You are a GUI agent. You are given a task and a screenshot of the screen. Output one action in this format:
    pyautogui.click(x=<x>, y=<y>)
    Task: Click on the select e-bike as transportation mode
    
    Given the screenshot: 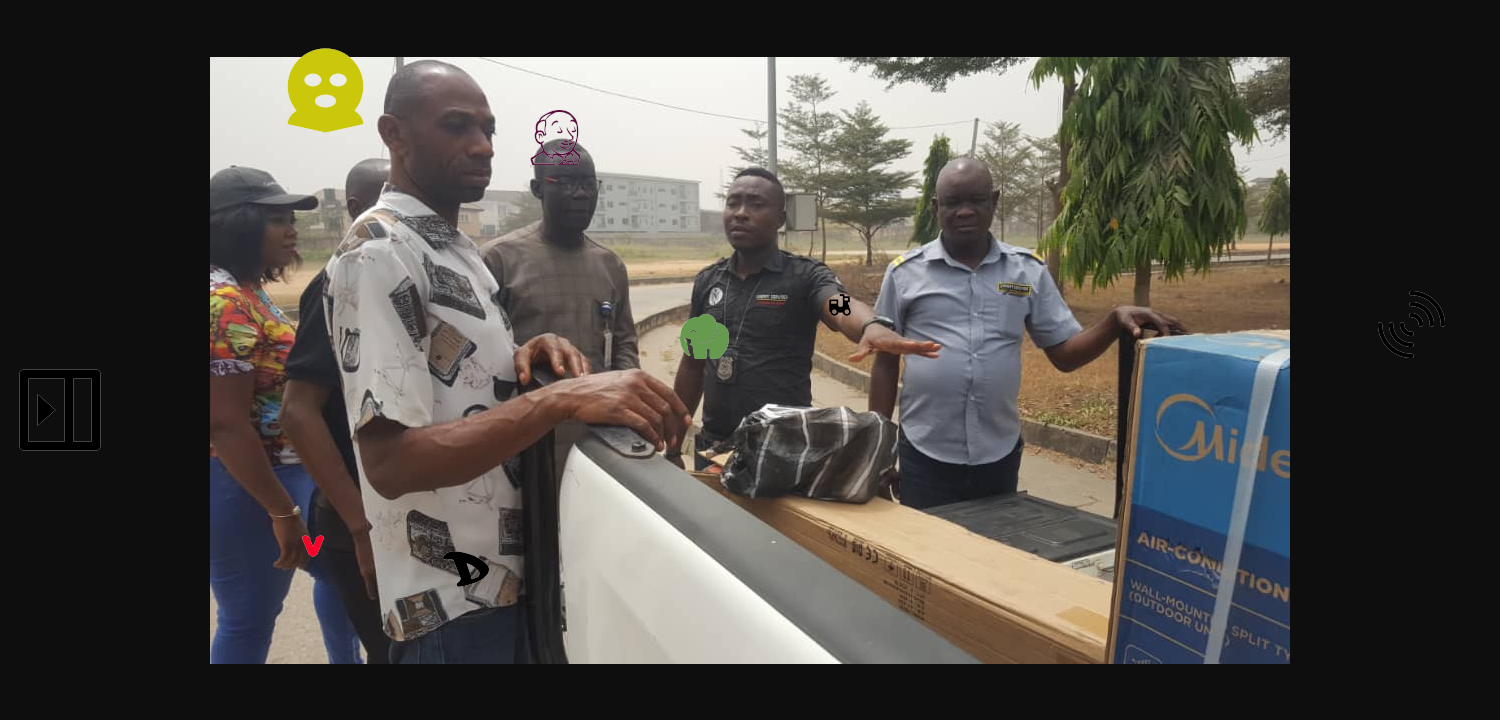 What is the action you would take?
    pyautogui.click(x=839, y=305)
    